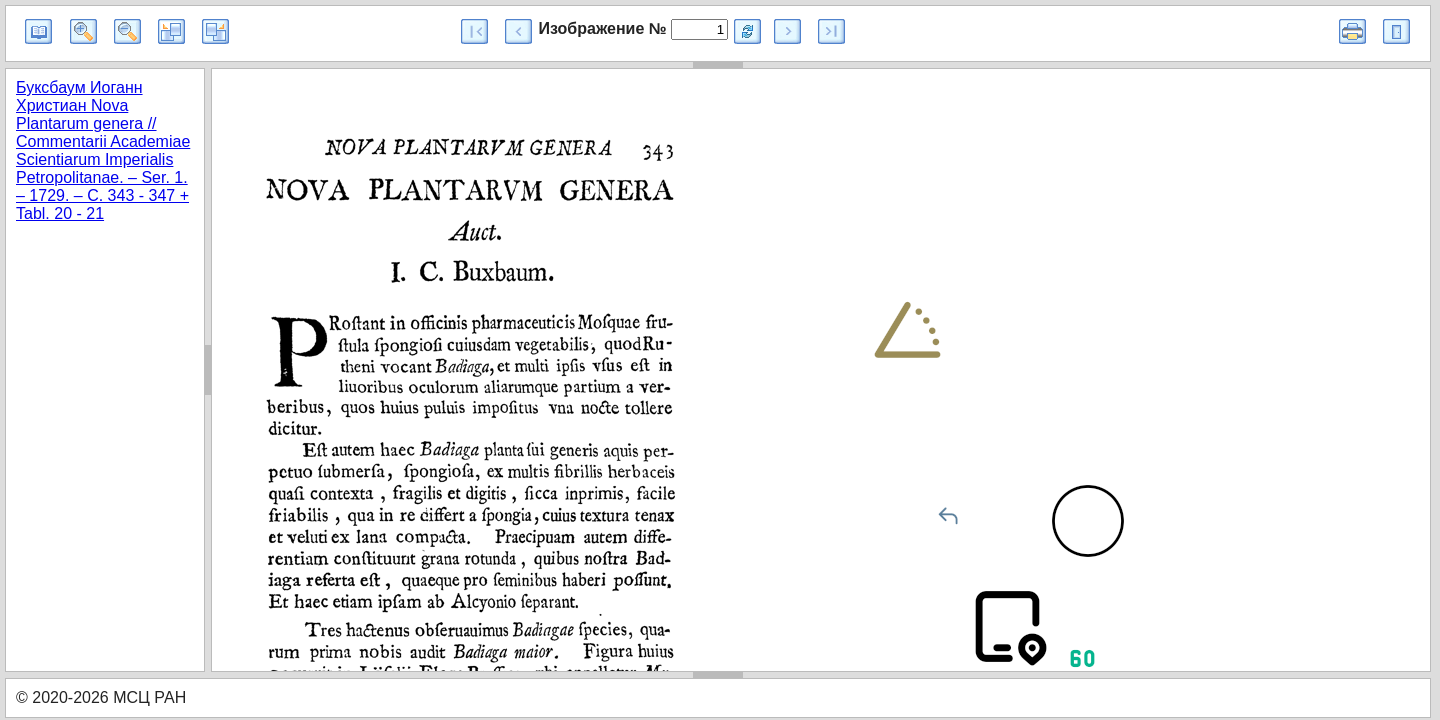  What do you see at coordinates (1082, 658) in the screenshot?
I see `indicates a 60-second timer or countdown` at bounding box center [1082, 658].